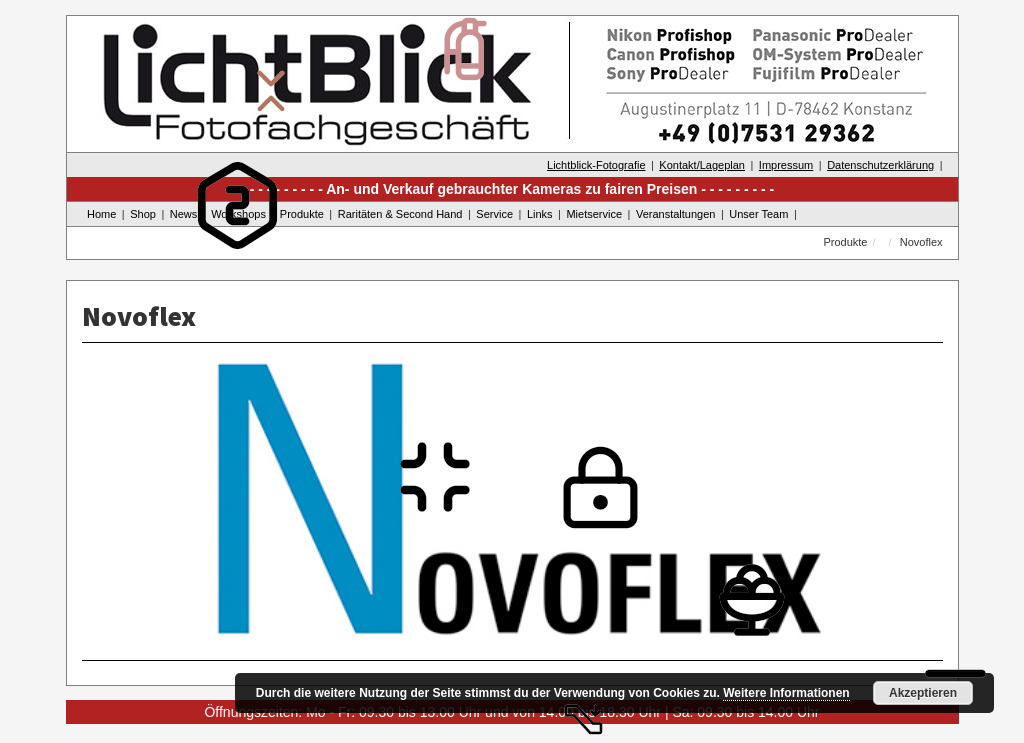 The width and height of the screenshot is (1024, 743). Describe the element at coordinates (583, 719) in the screenshot. I see `navigate to escalator going down` at that location.